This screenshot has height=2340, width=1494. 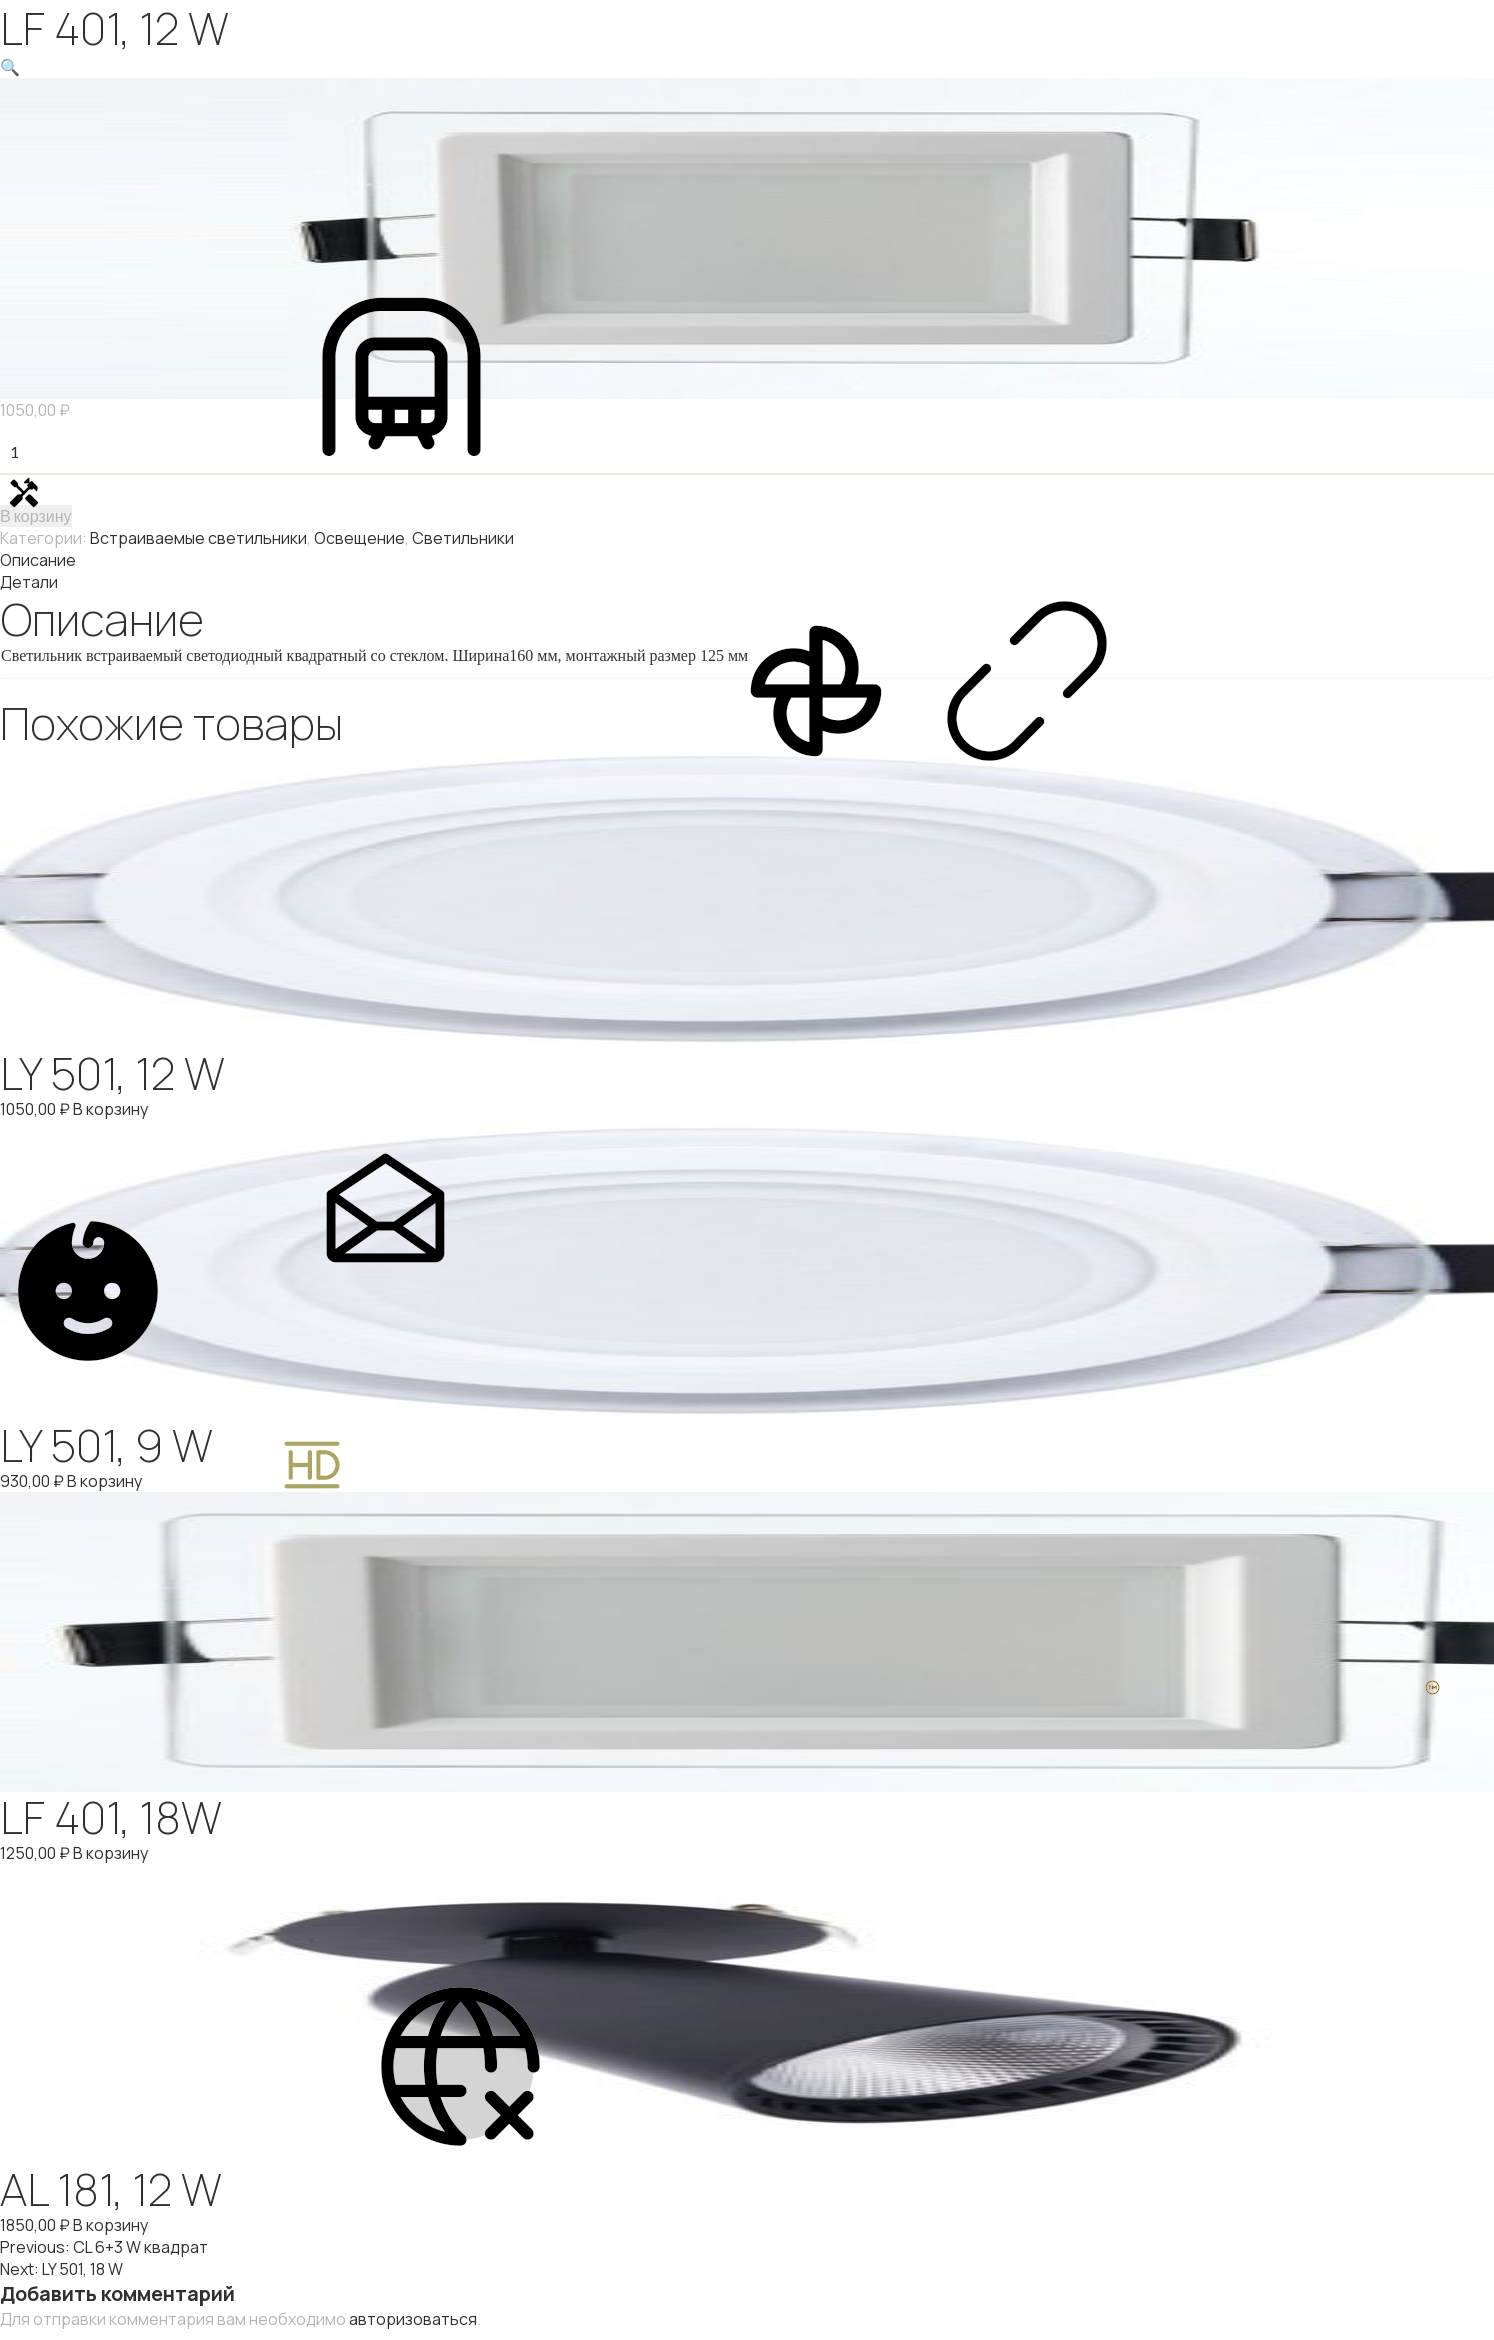 I want to click on access subway or metro transit information, so click(x=401, y=383).